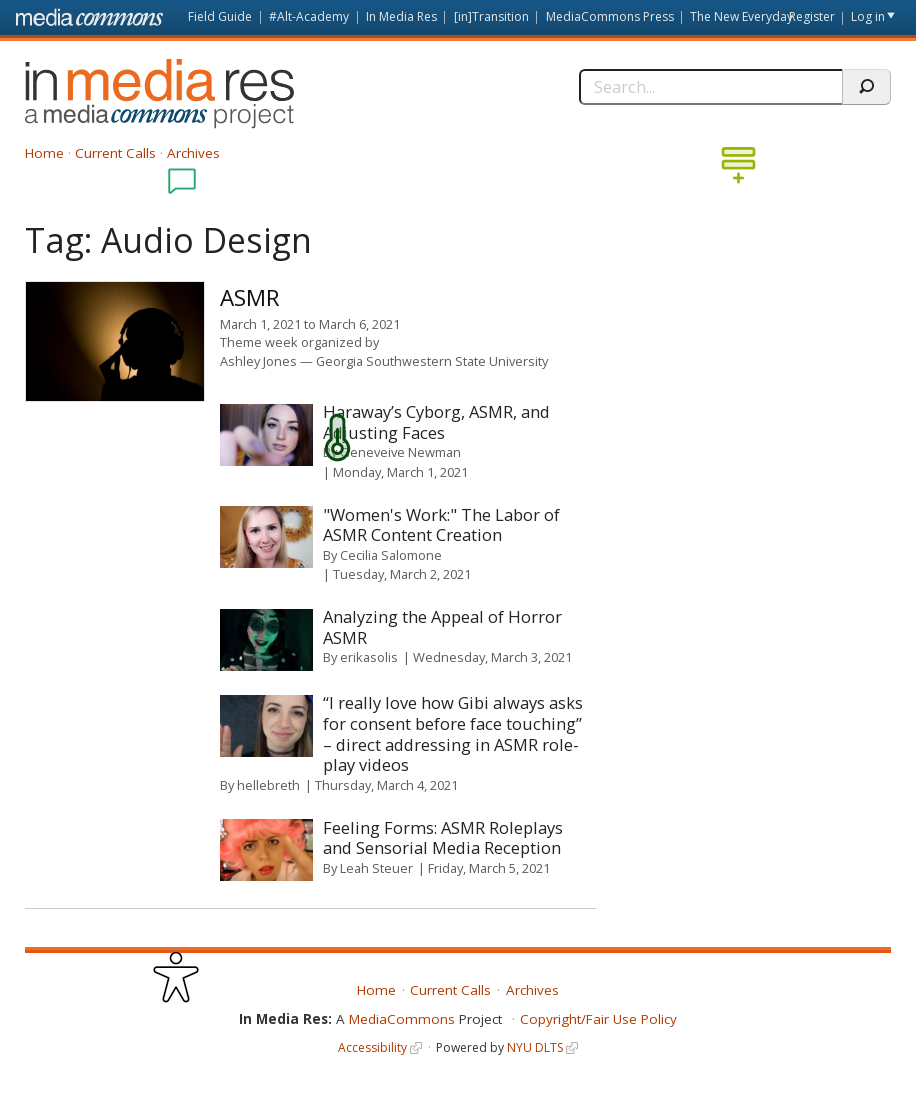 This screenshot has height=1097, width=916. Describe the element at coordinates (176, 978) in the screenshot. I see `accessibility settings or features` at that location.